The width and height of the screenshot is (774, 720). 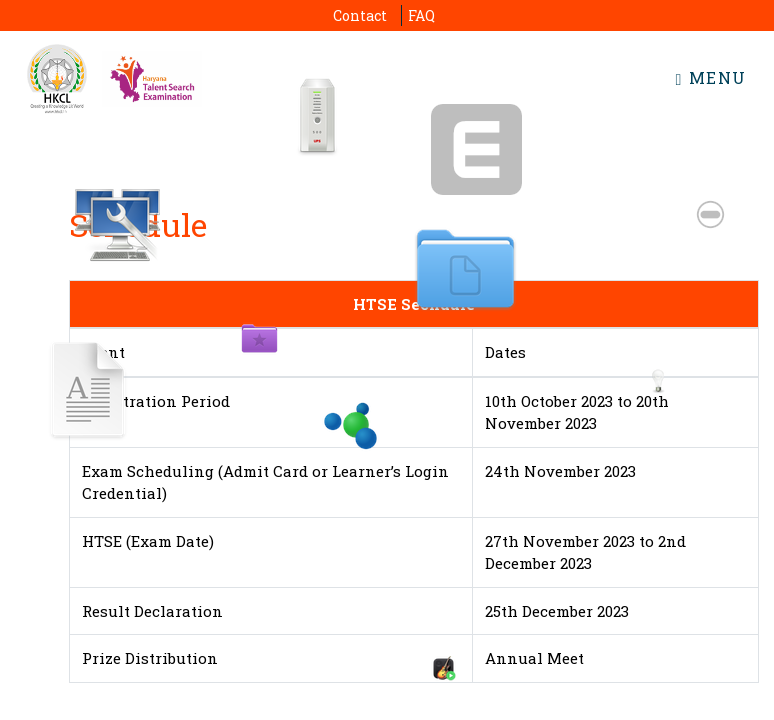 What do you see at coordinates (88, 391) in the screenshot?
I see `a rich text format document file` at bounding box center [88, 391].